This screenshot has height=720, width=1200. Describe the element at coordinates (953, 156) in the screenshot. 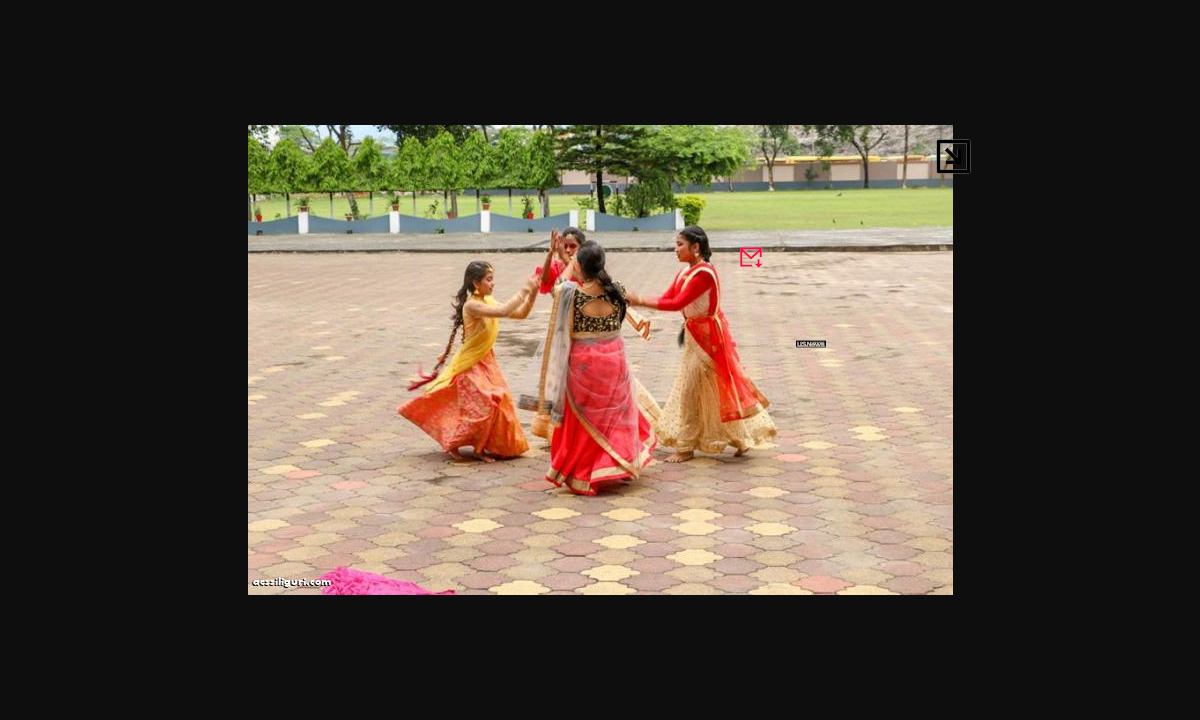

I see `navigate to the next section below` at that location.